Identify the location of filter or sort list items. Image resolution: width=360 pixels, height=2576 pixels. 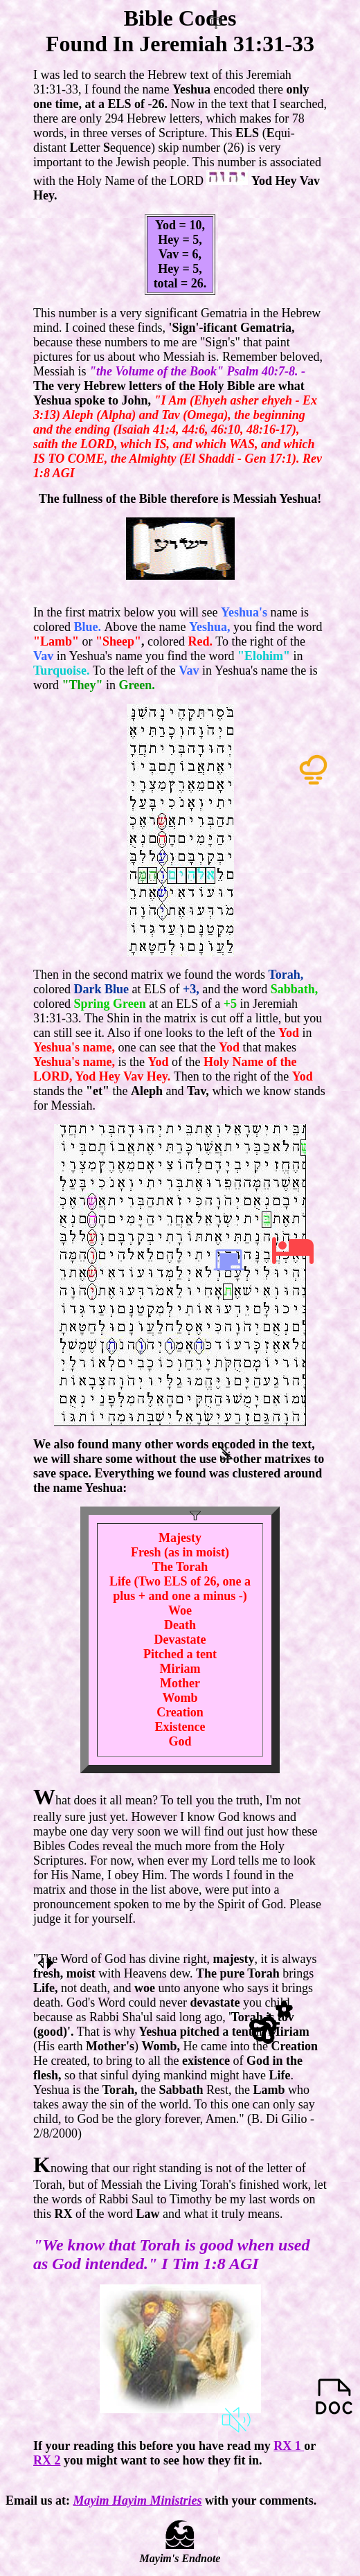
(195, 1516).